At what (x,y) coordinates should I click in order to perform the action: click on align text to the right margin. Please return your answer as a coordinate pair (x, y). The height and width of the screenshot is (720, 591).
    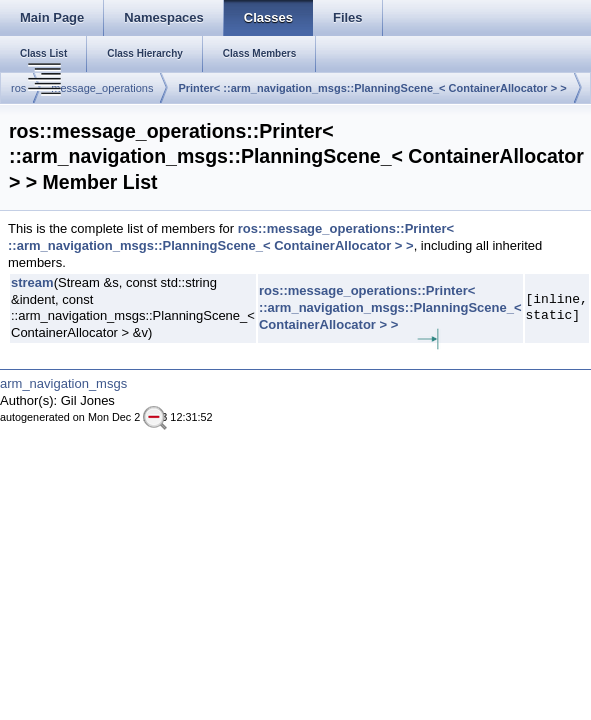
    Looking at the image, I should click on (44, 79).